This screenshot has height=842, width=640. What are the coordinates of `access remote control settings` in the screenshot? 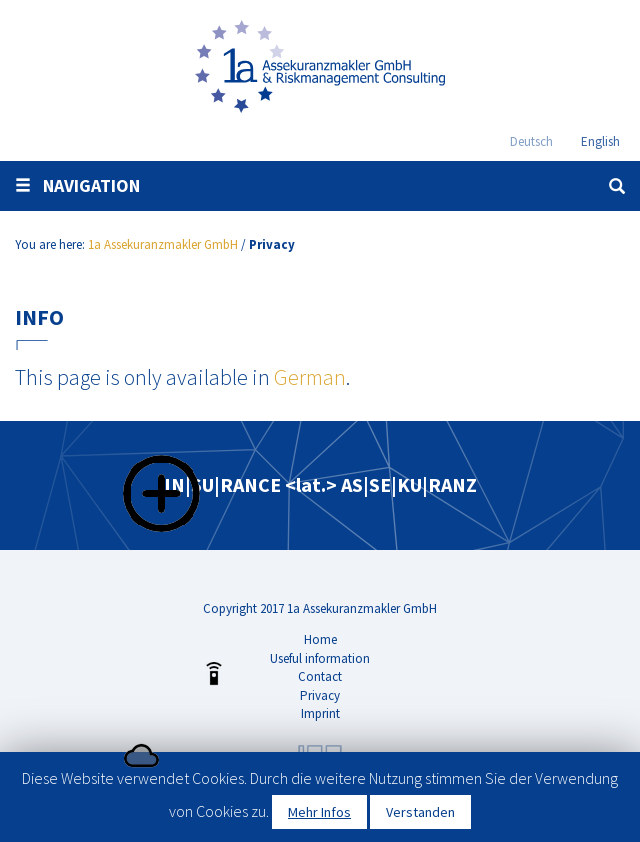 It's located at (214, 674).